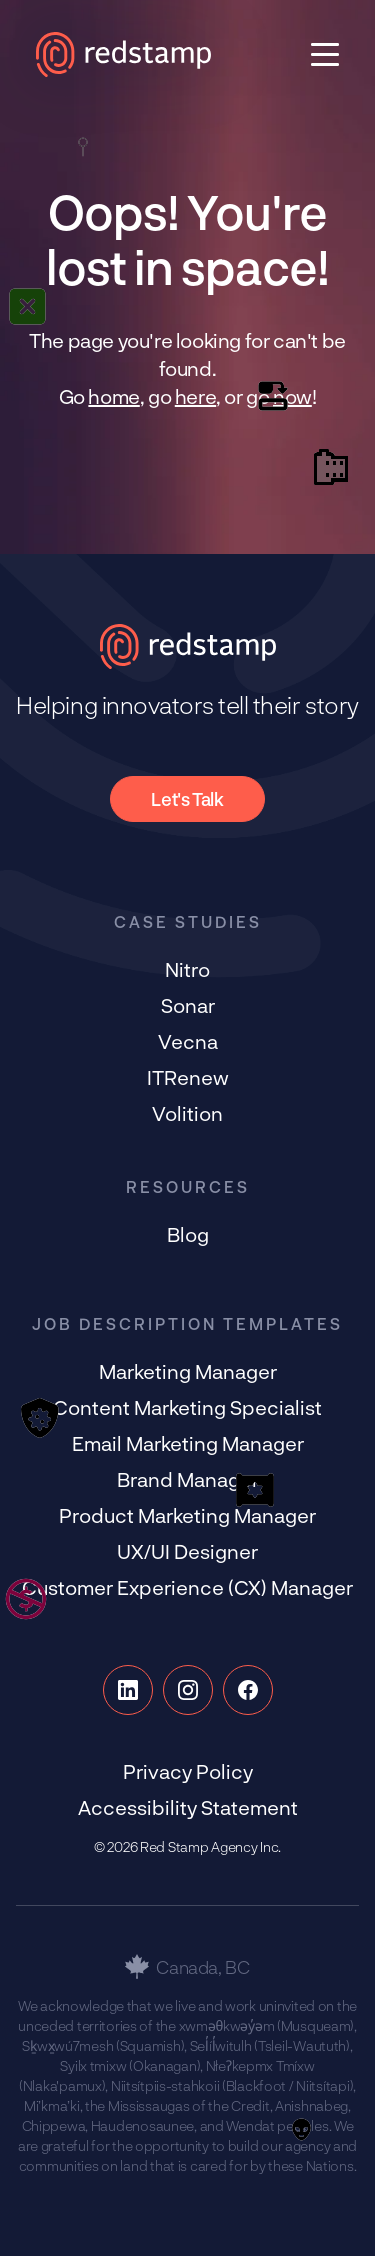 This screenshot has width=375, height=2256. What do you see at coordinates (27, 306) in the screenshot?
I see `close or dismiss a dialog` at bounding box center [27, 306].